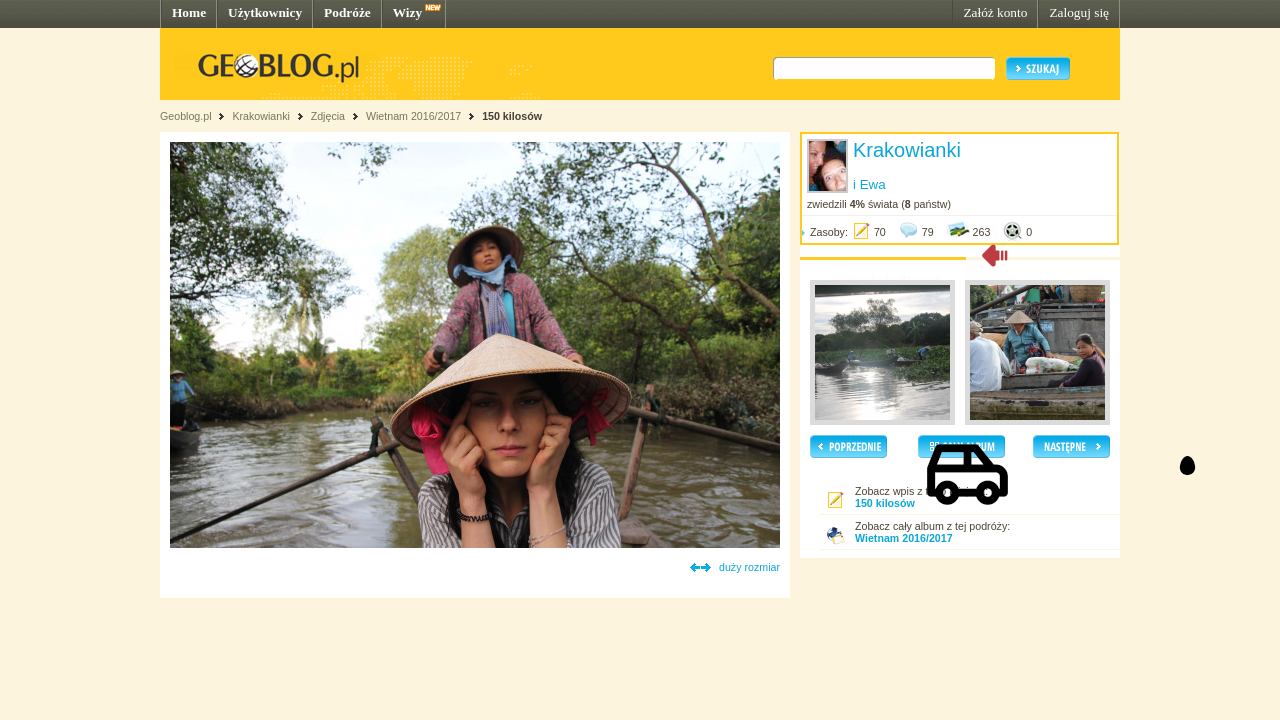 This screenshot has width=1280, height=720. I want to click on indicates egg or egg-containing ingredient, so click(1187, 465).